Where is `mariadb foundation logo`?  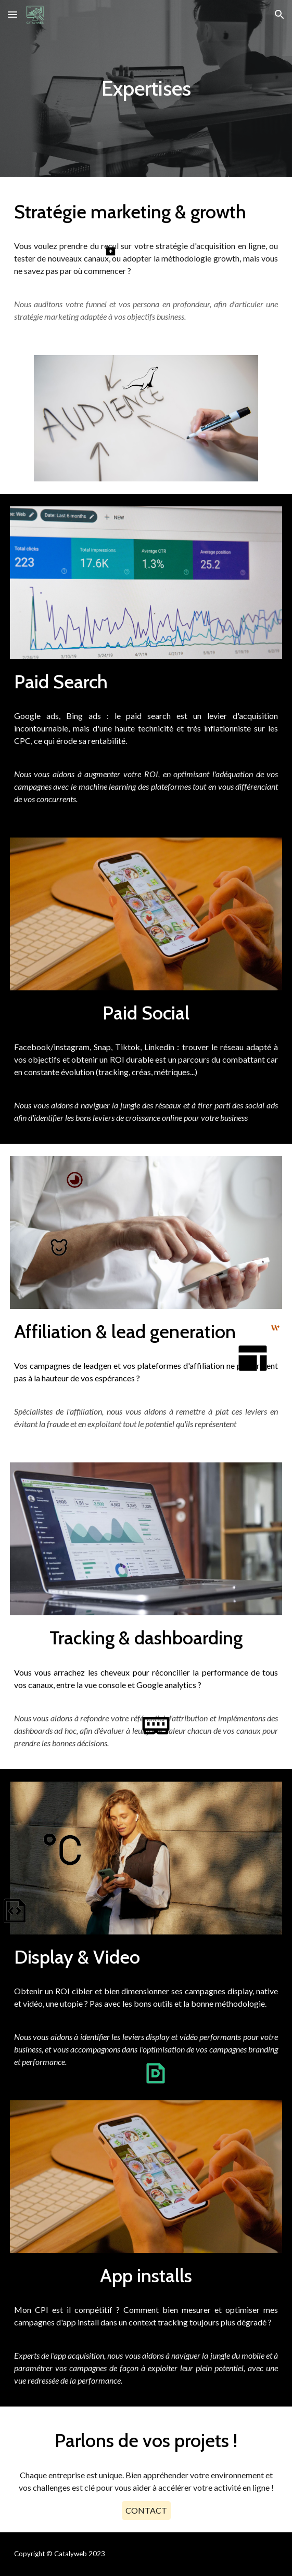
mariadb foundation logo is located at coordinates (140, 378).